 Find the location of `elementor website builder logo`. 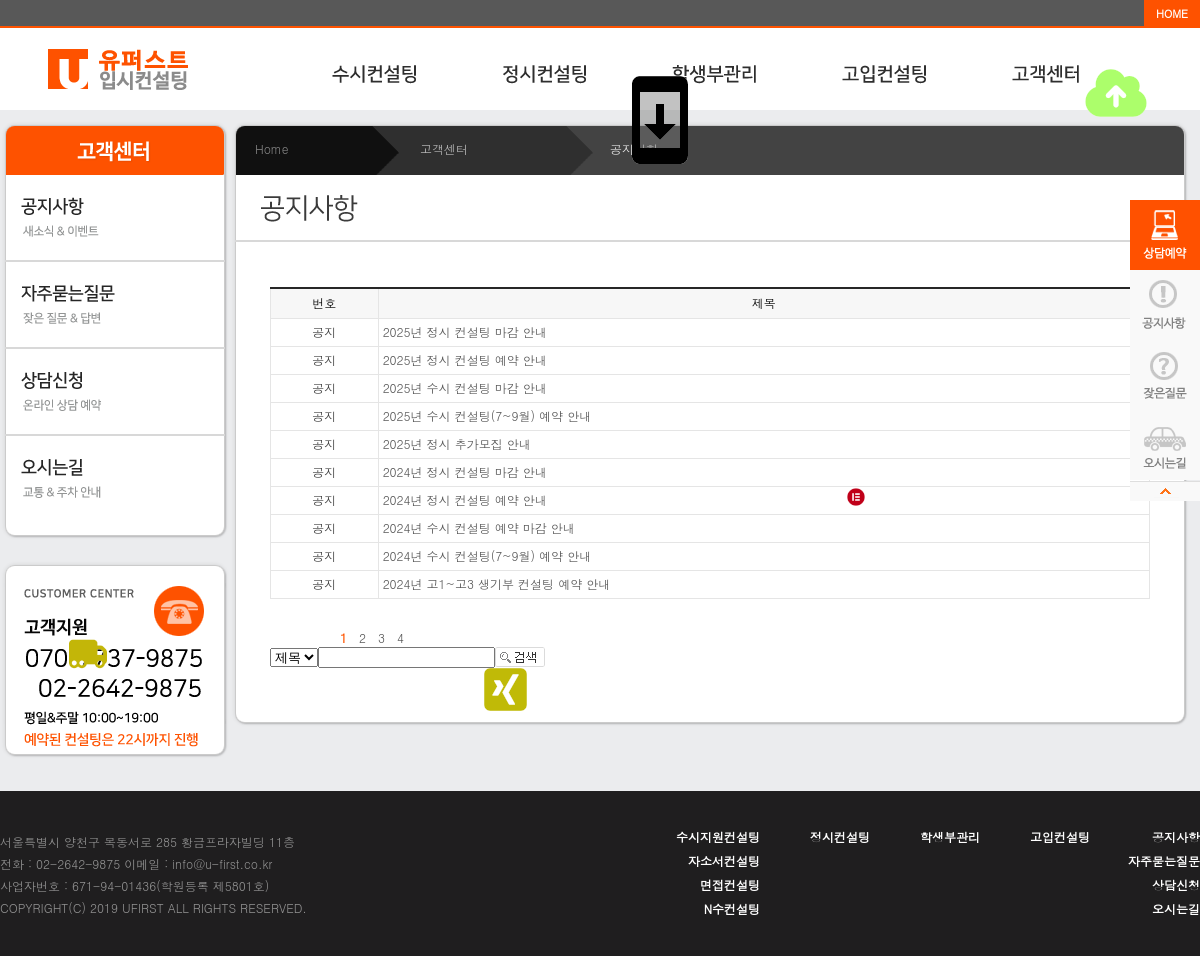

elementor website builder logo is located at coordinates (856, 497).